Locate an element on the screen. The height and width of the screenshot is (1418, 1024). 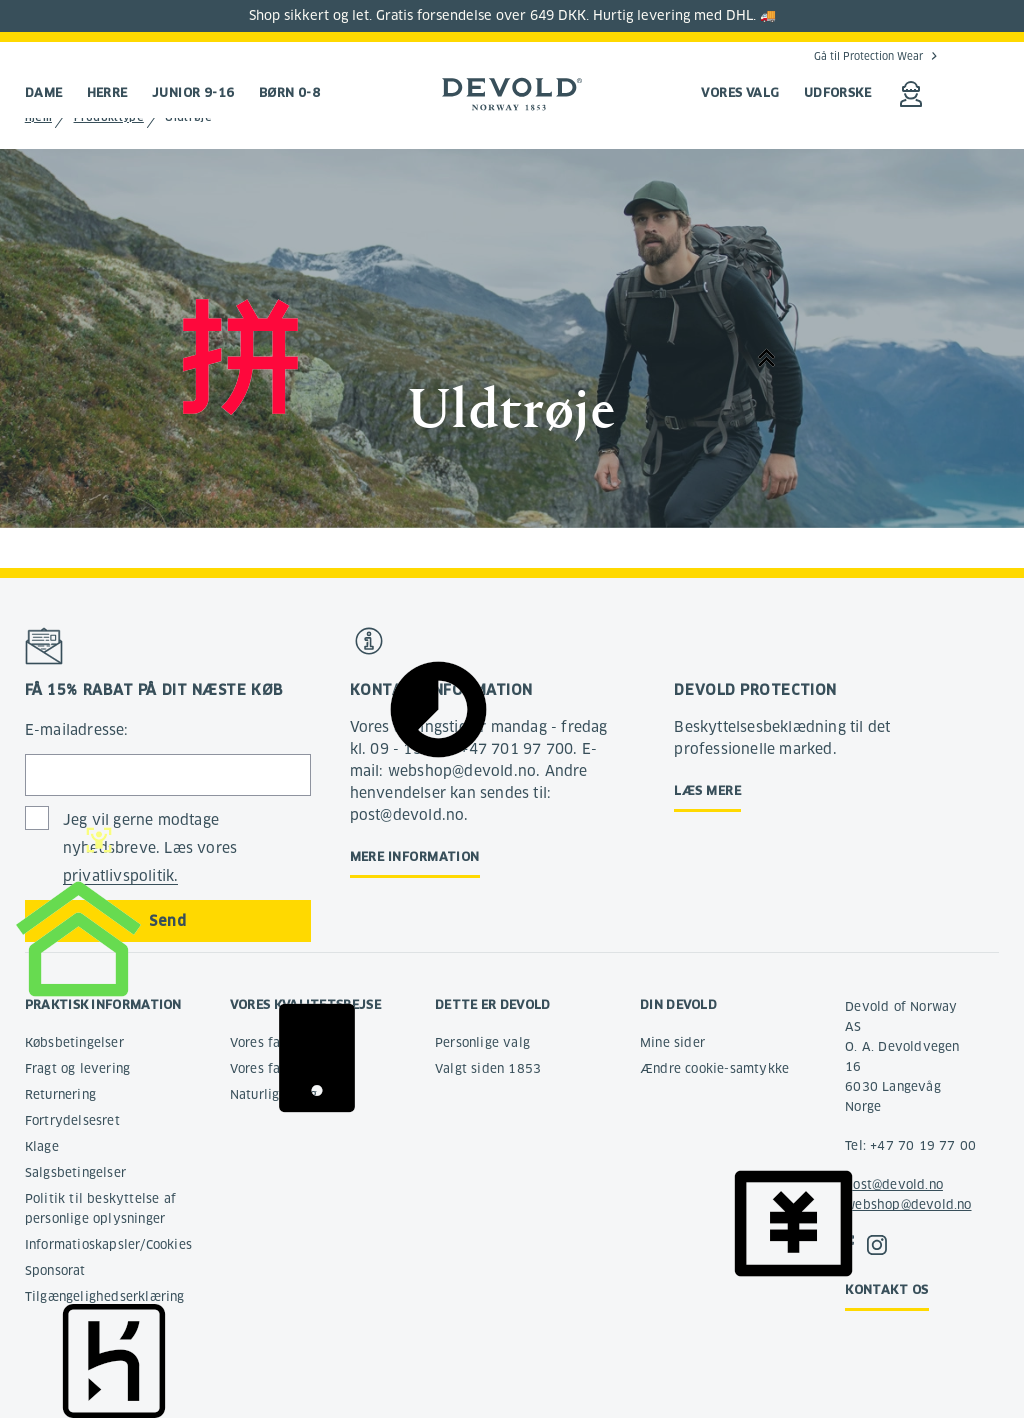
access Chinese yuan payment options is located at coordinates (793, 1223).